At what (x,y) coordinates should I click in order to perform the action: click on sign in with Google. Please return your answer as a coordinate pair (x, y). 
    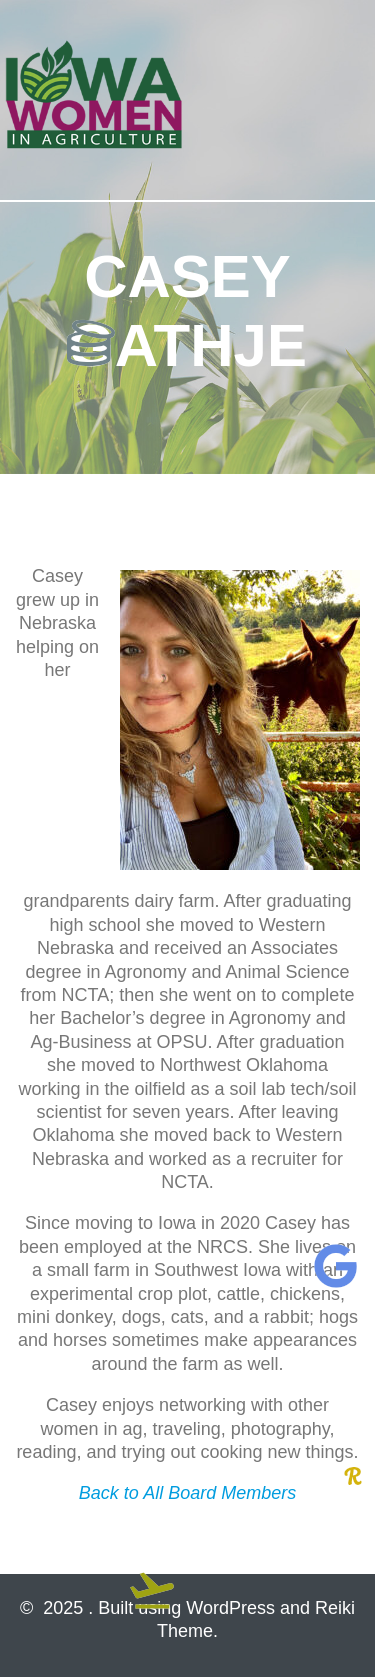
    Looking at the image, I should click on (336, 1266).